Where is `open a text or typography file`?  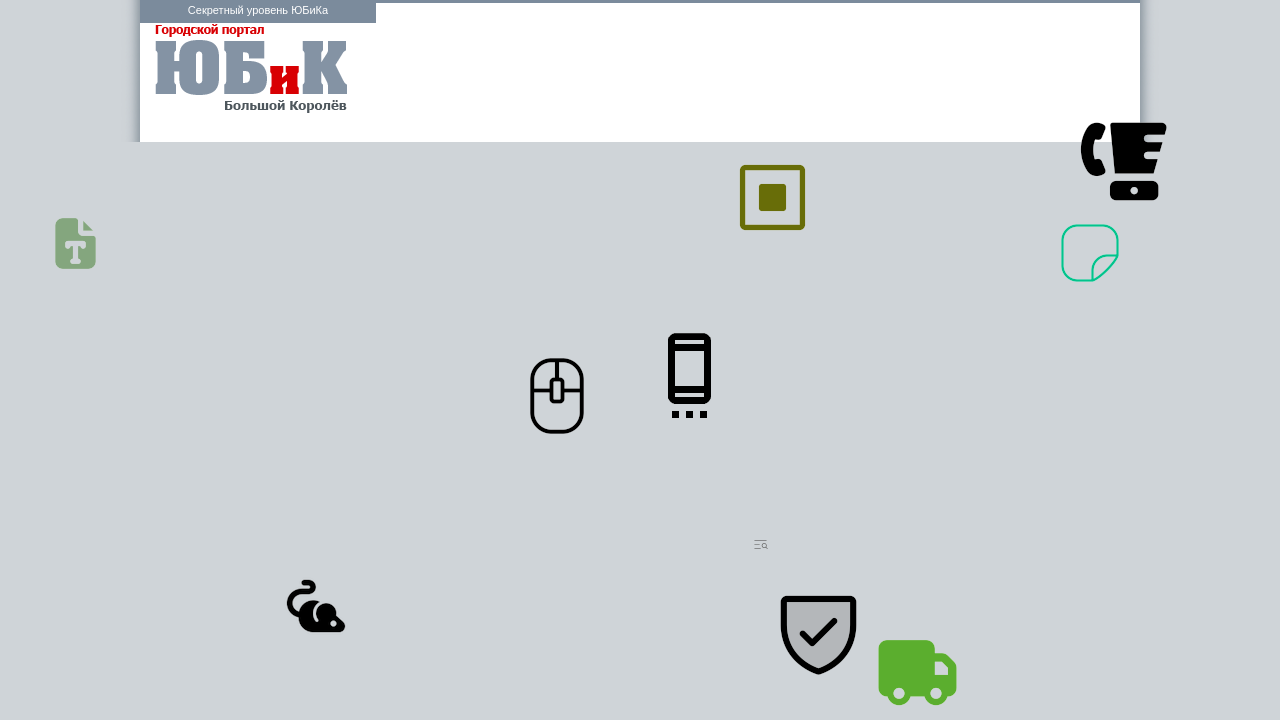 open a text or typography file is located at coordinates (75, 243).